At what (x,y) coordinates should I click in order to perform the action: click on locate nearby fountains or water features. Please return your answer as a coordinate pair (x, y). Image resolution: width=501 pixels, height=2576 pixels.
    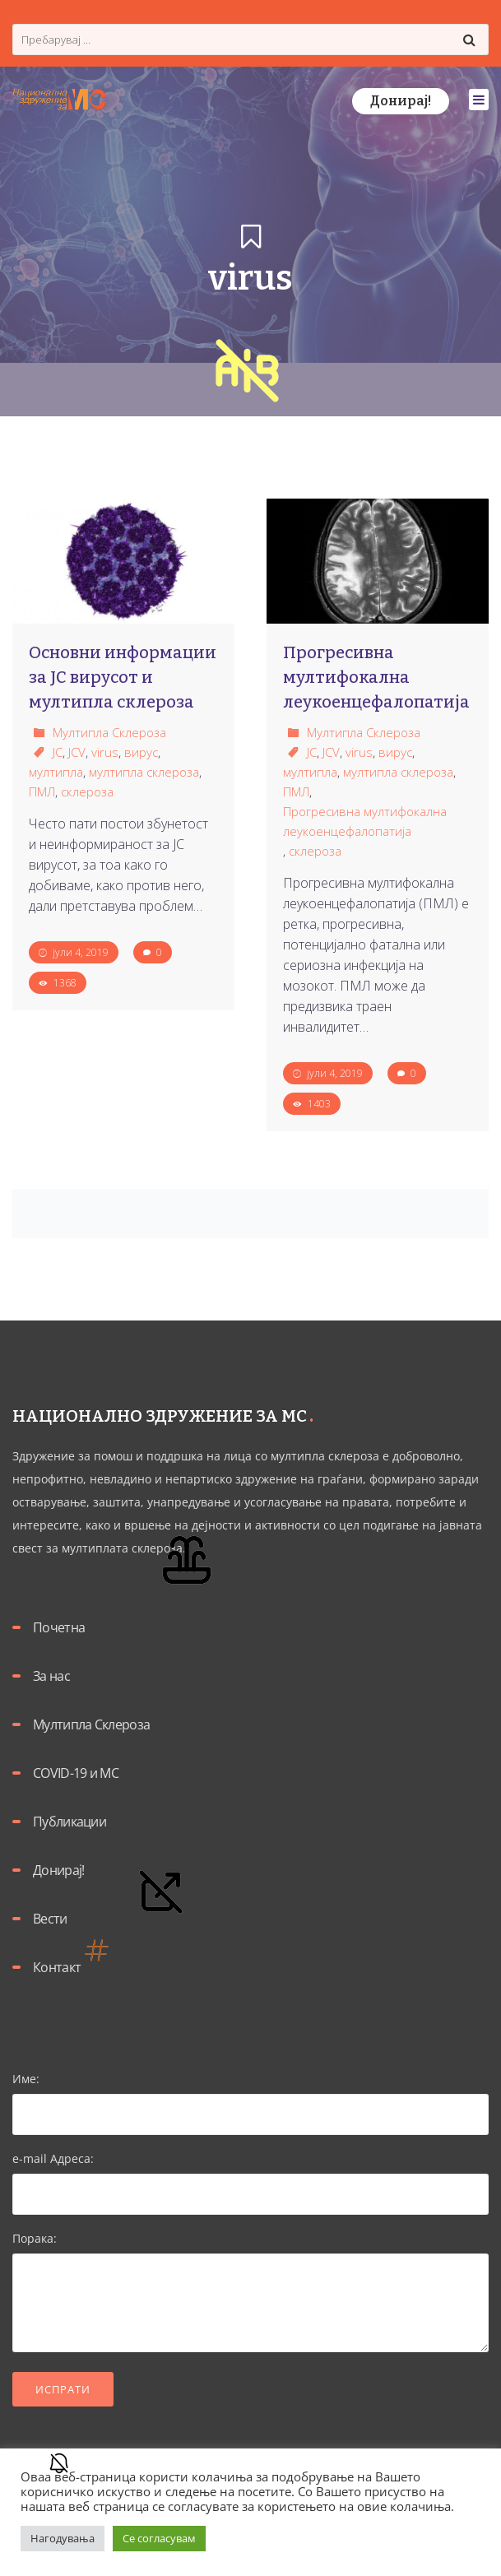
    Looking at the image, I should click on (187, 1560).